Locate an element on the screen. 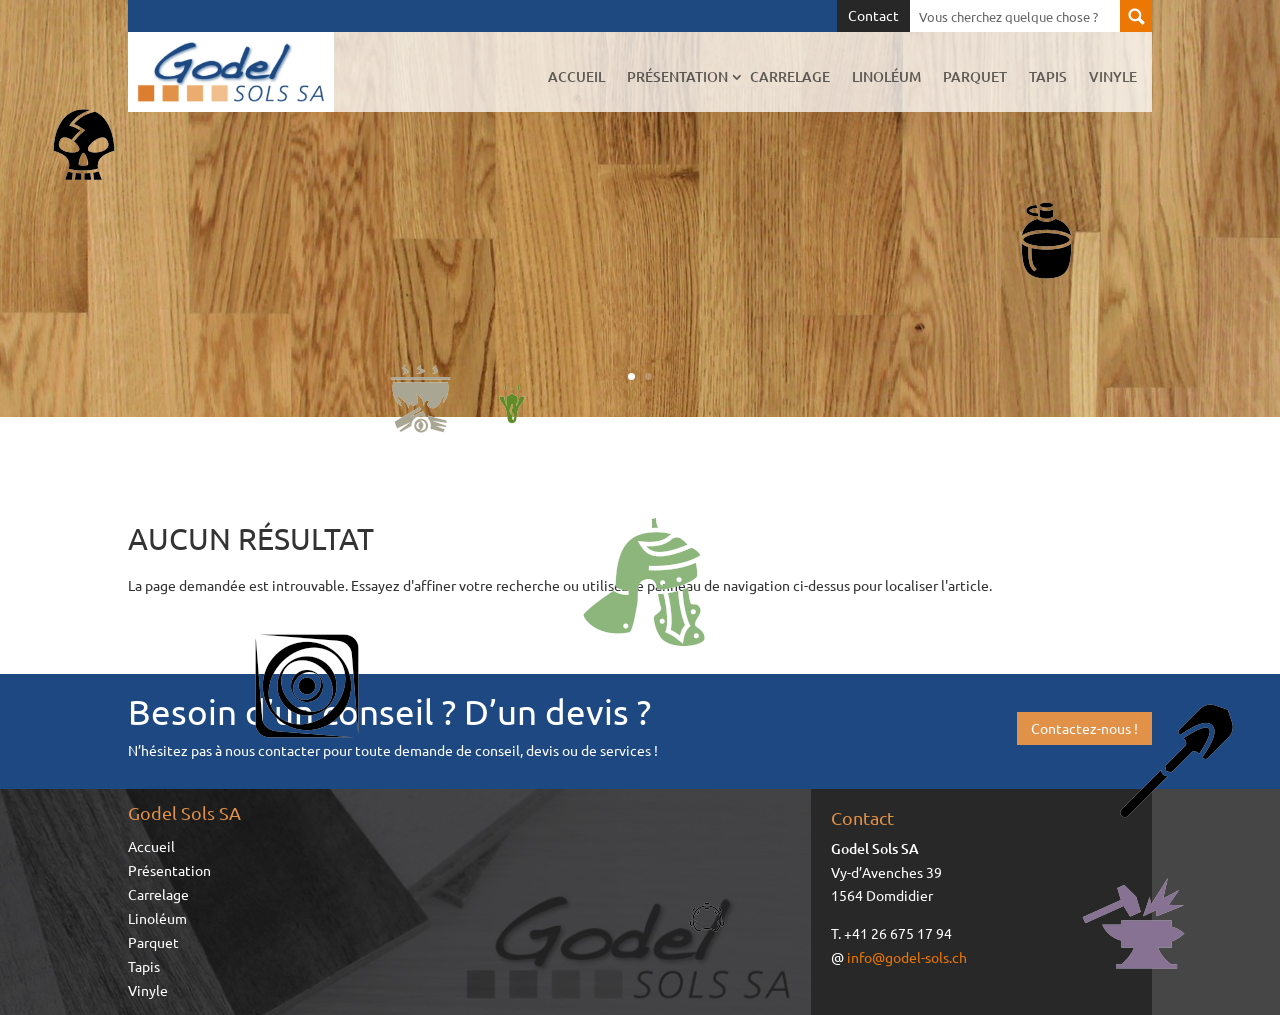  select roman soldier or centurion character class is located at coordinates (644, 582).